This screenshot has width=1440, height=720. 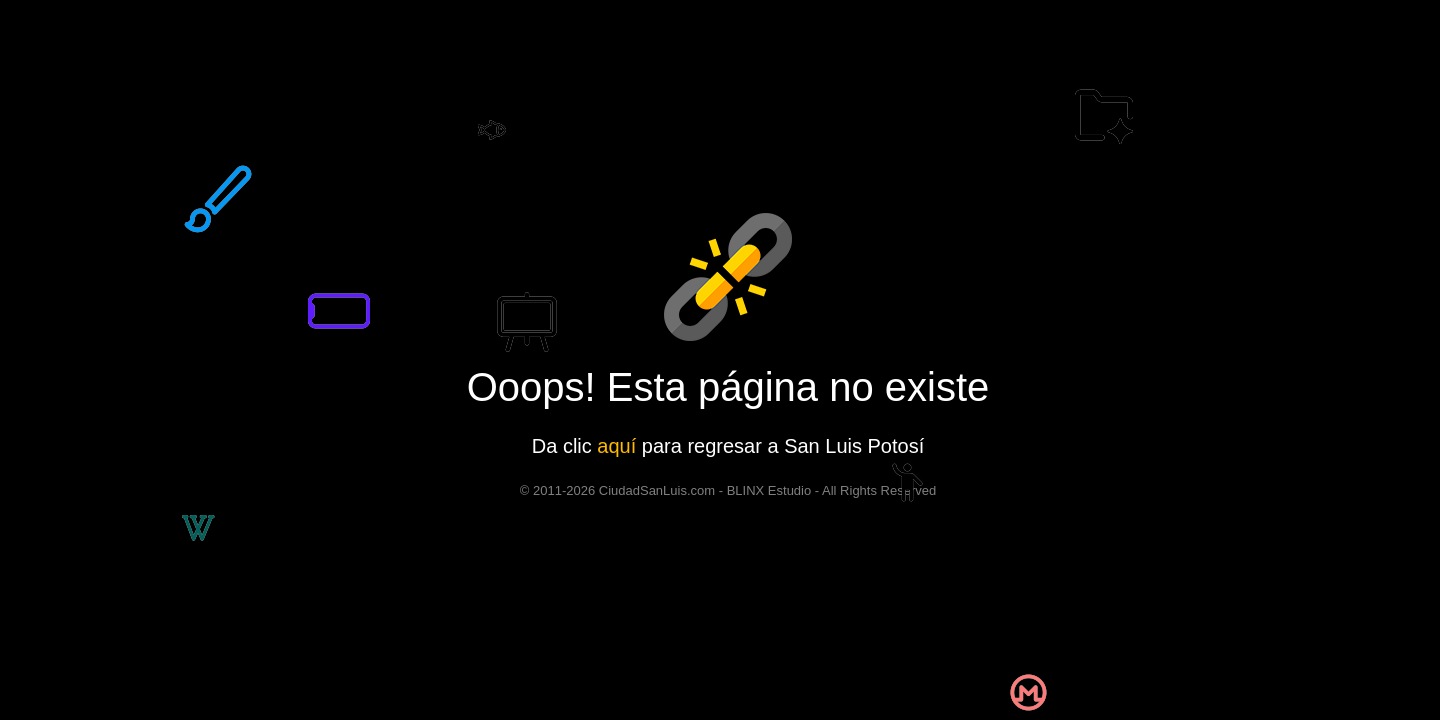 I want to click on open Wikipedia article, so click(x=197, y=527).